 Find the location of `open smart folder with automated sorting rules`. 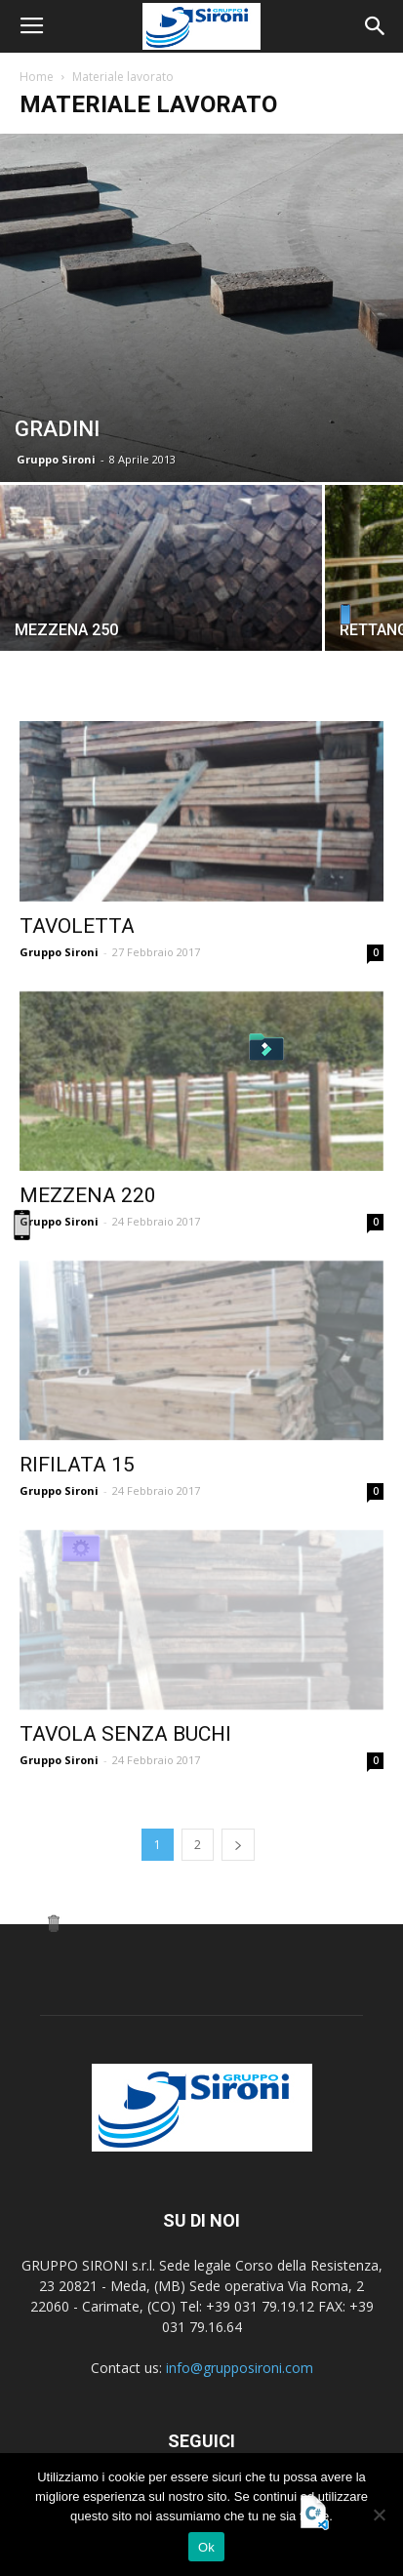

open smart folder with automated sorting rules is located at coordinates (81, 1547).